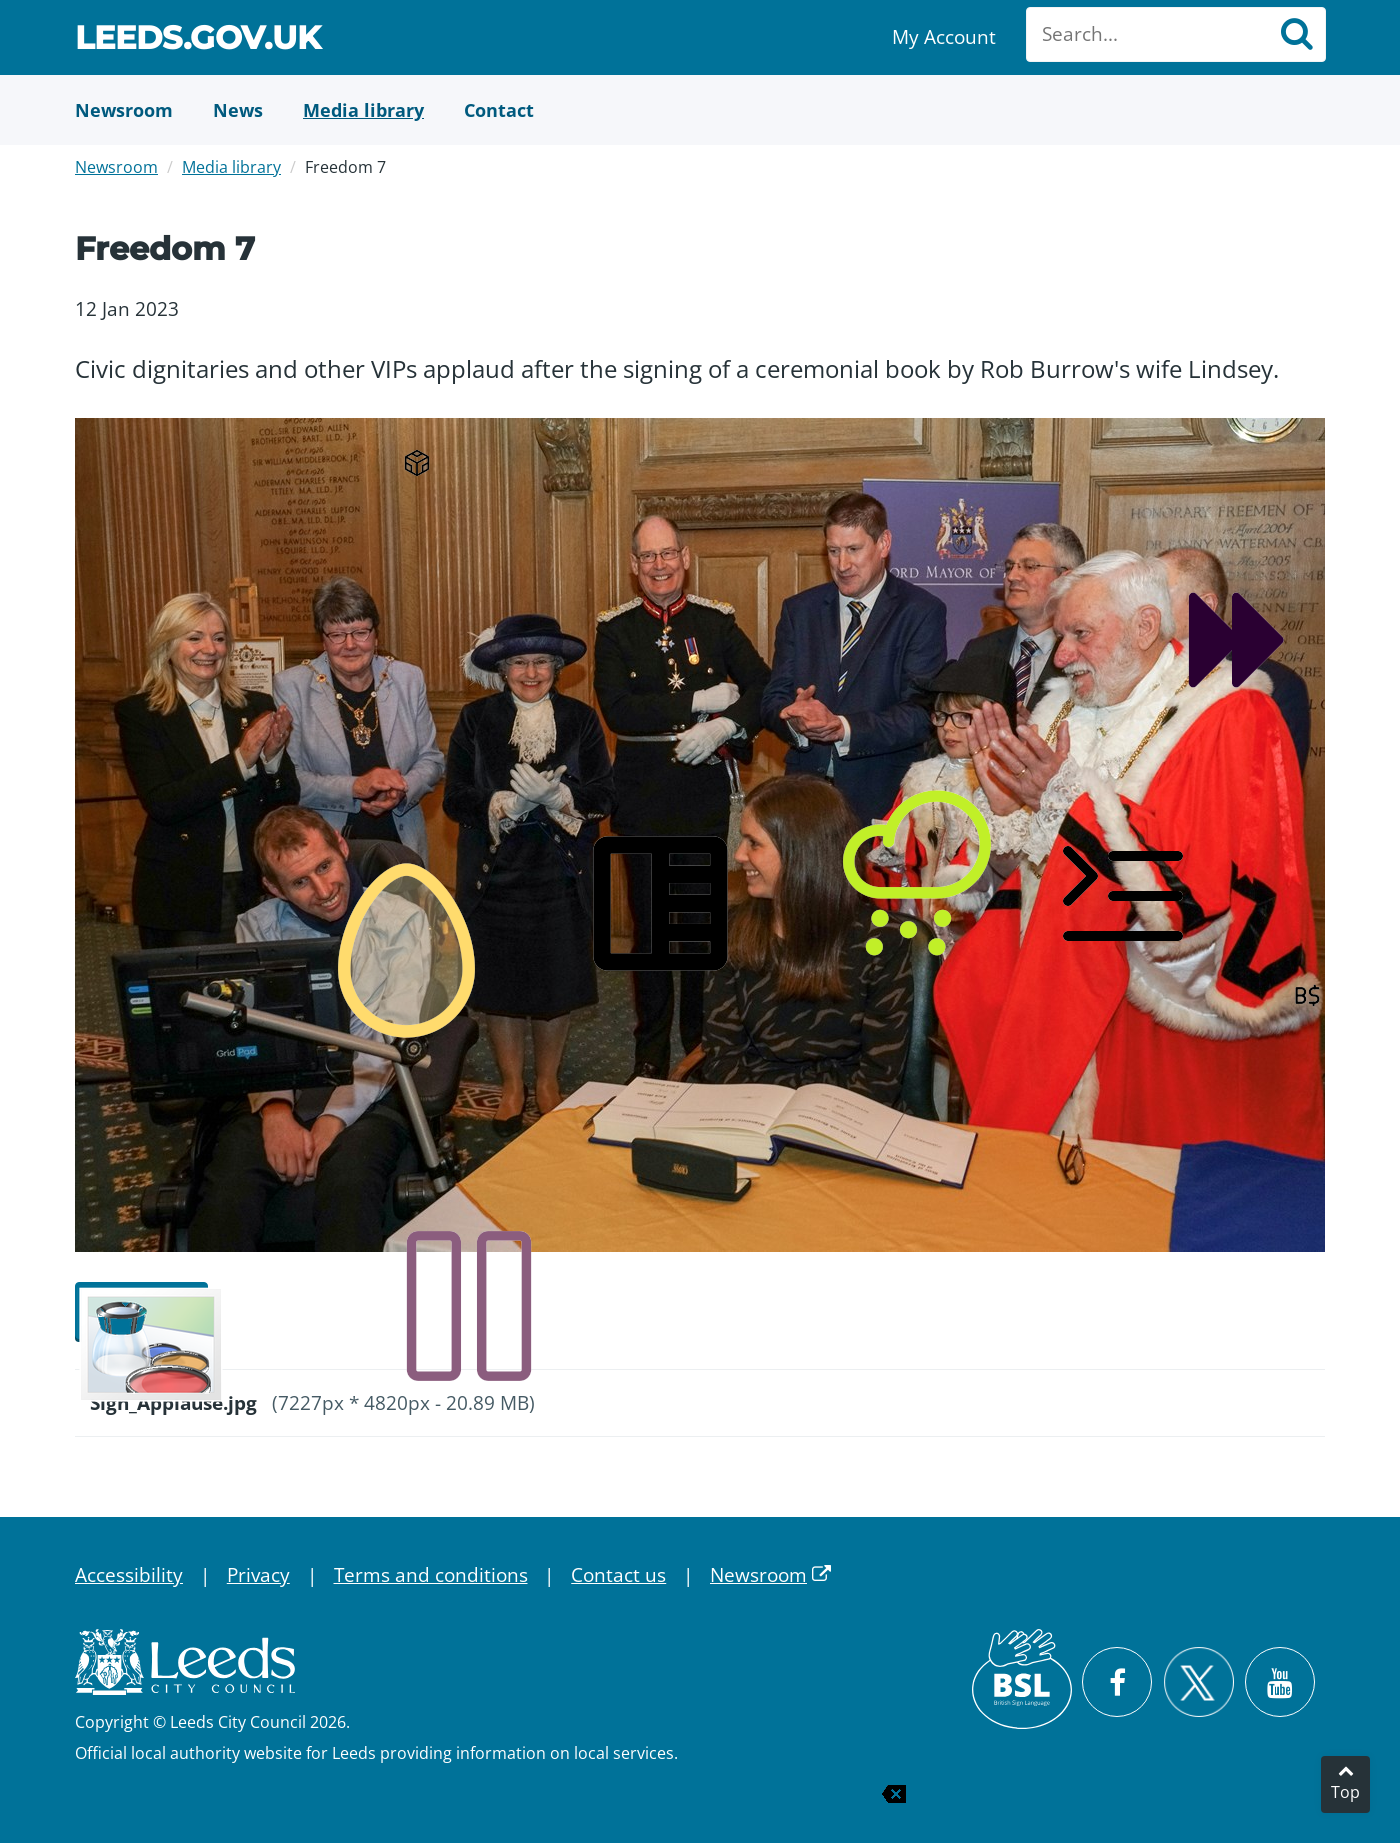 Image resolution: width=1400 pixels, height=1843 pixels. I want to click on delete the last character entered, so click(894, 1794).